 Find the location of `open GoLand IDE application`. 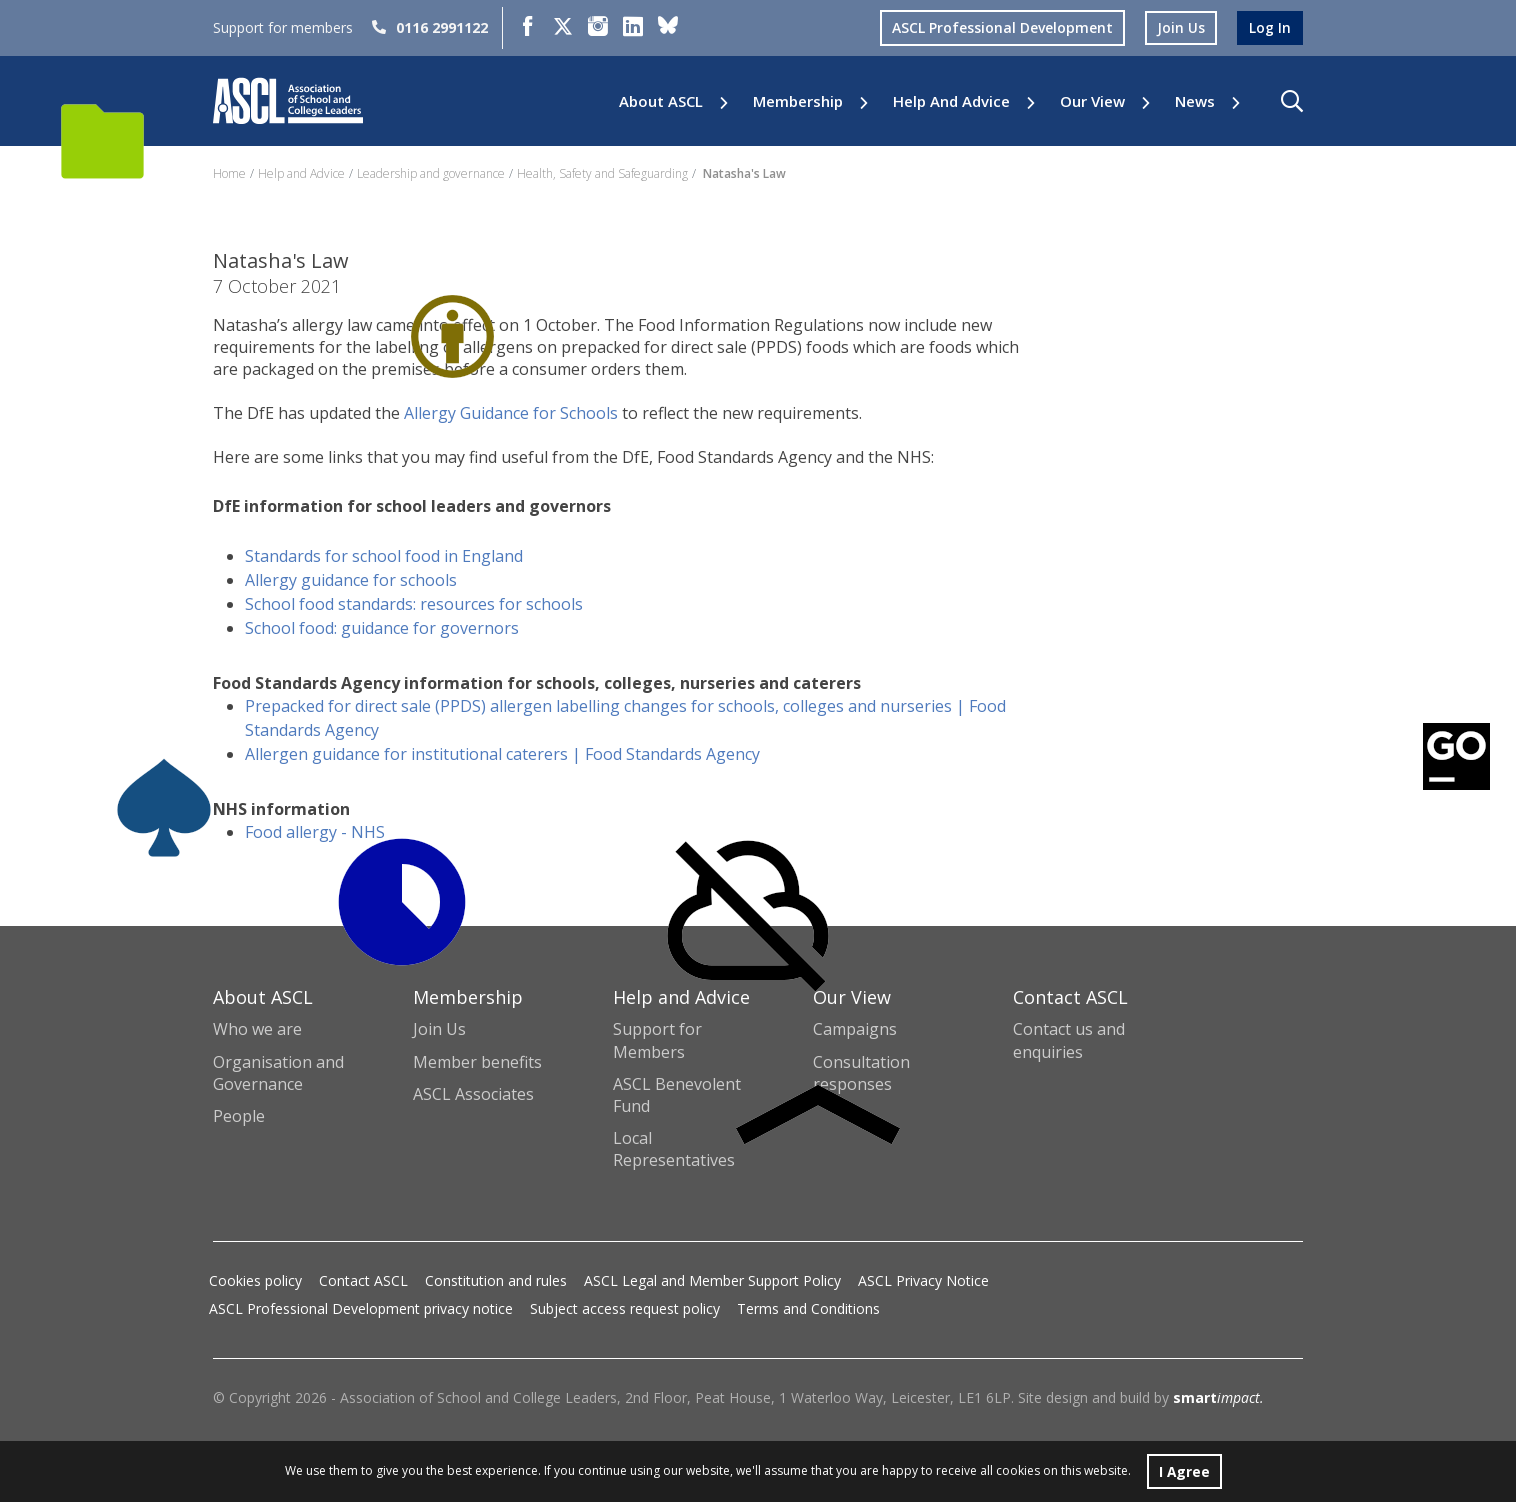

open GoLand IDE application is located at coordinates (1456, 756).